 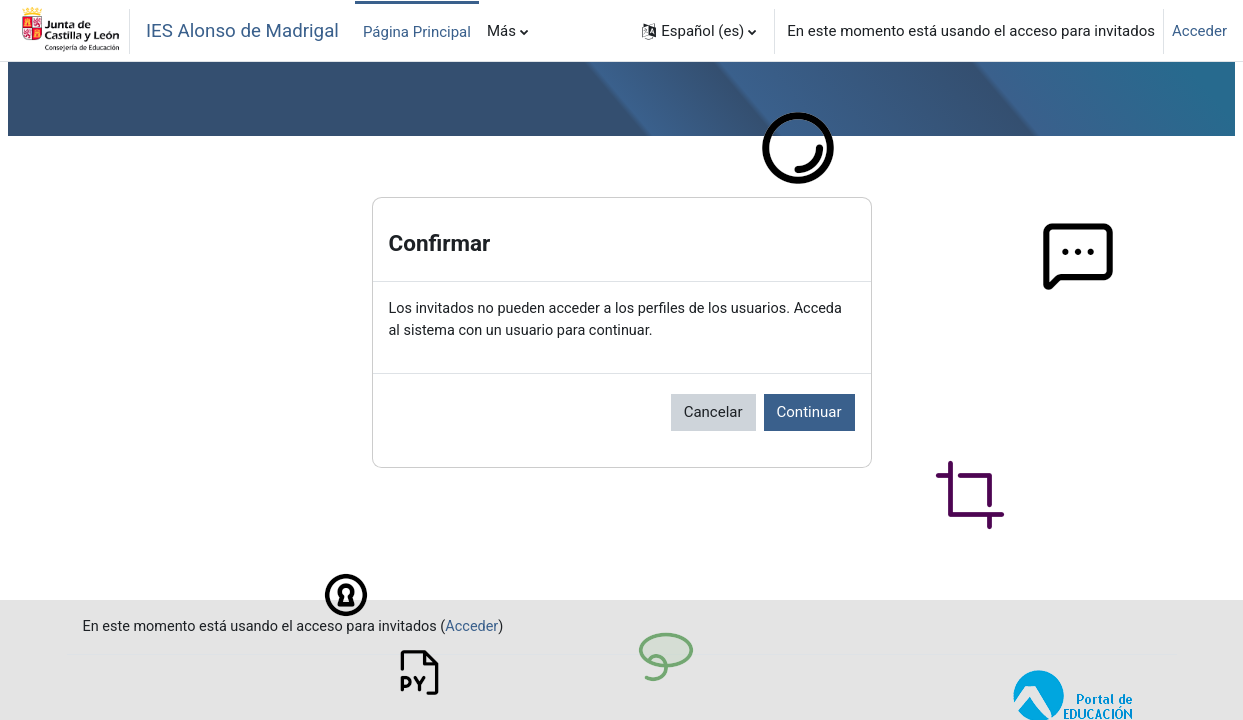 I want to click on a python script or .py file, so click(x=419, y=672).